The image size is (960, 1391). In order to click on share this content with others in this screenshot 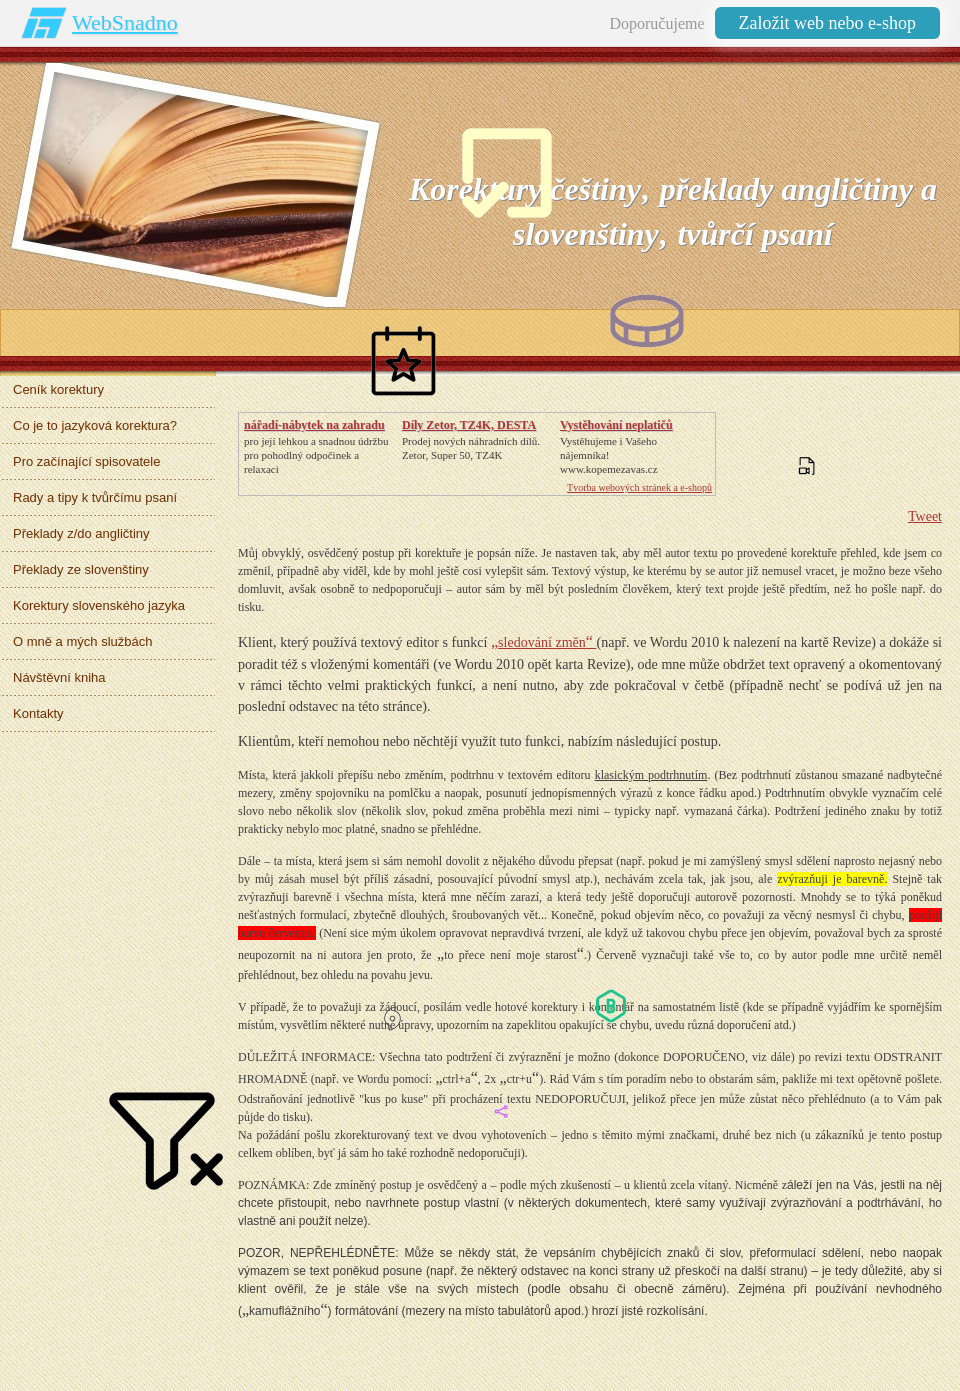, I will do `click(501, 1111)`.